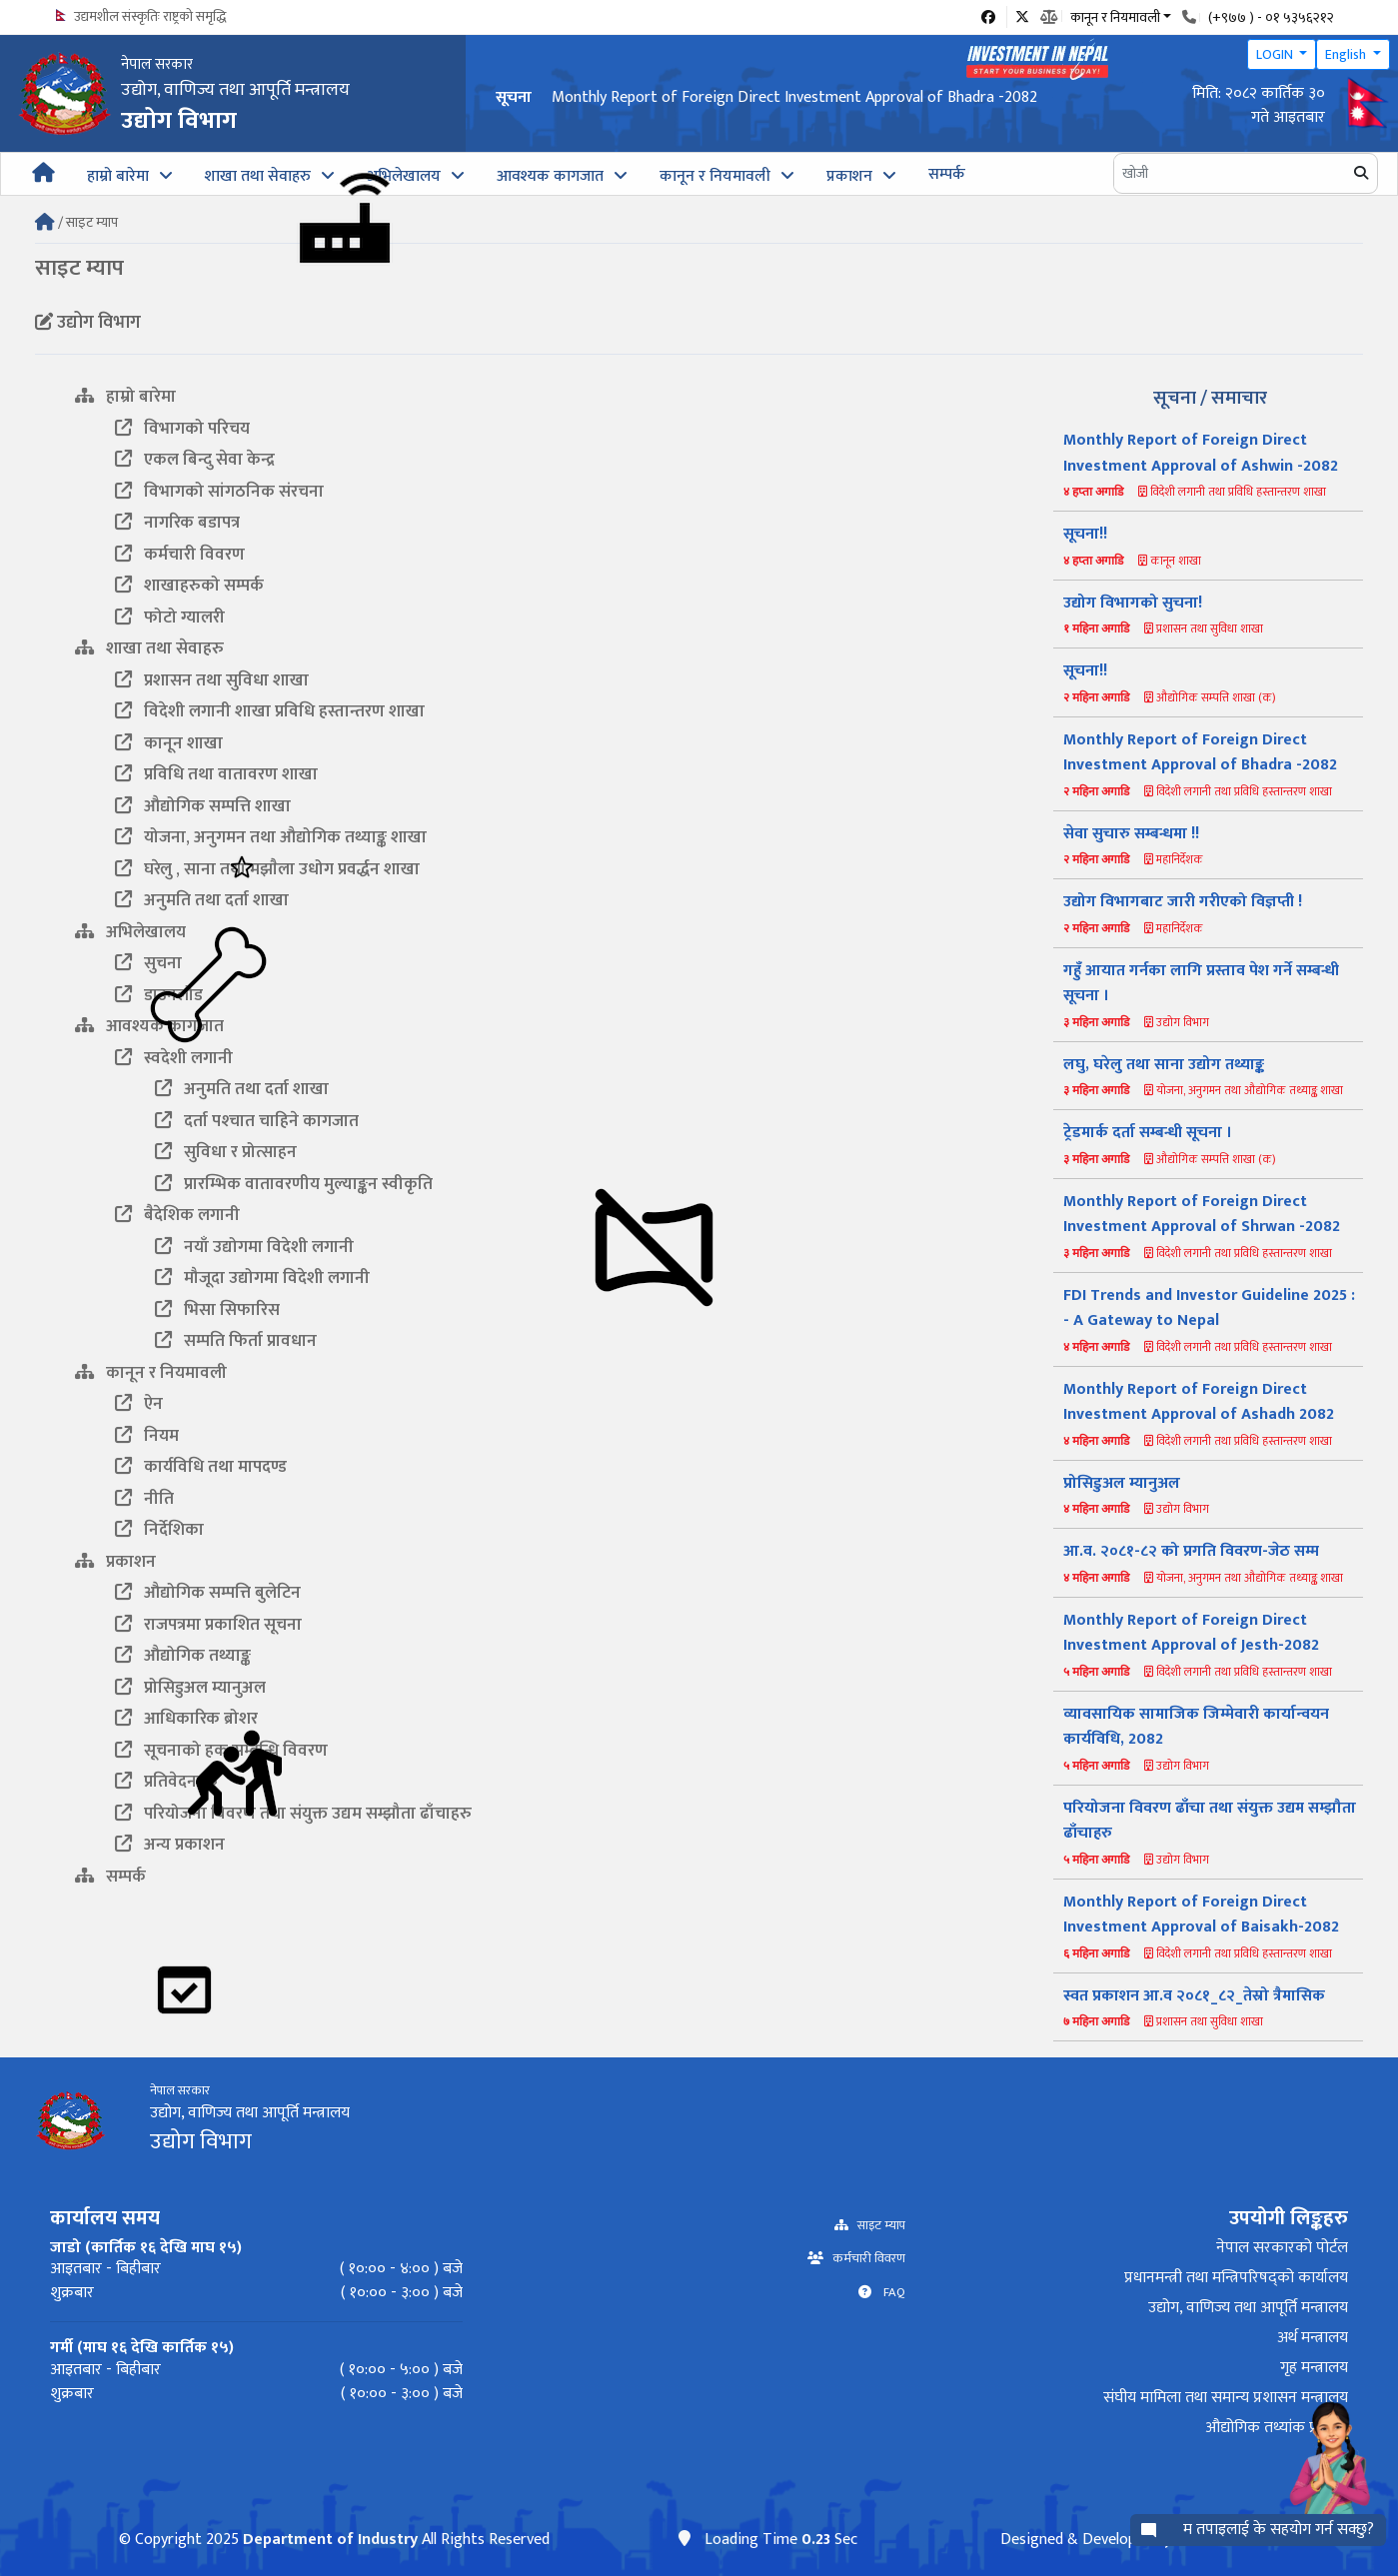 This screenshot has width=1398, height=2576. What do you see at coordinates (242, 867) in the screenshot?
I see `add to favorites` at bounding box center [242, 867].